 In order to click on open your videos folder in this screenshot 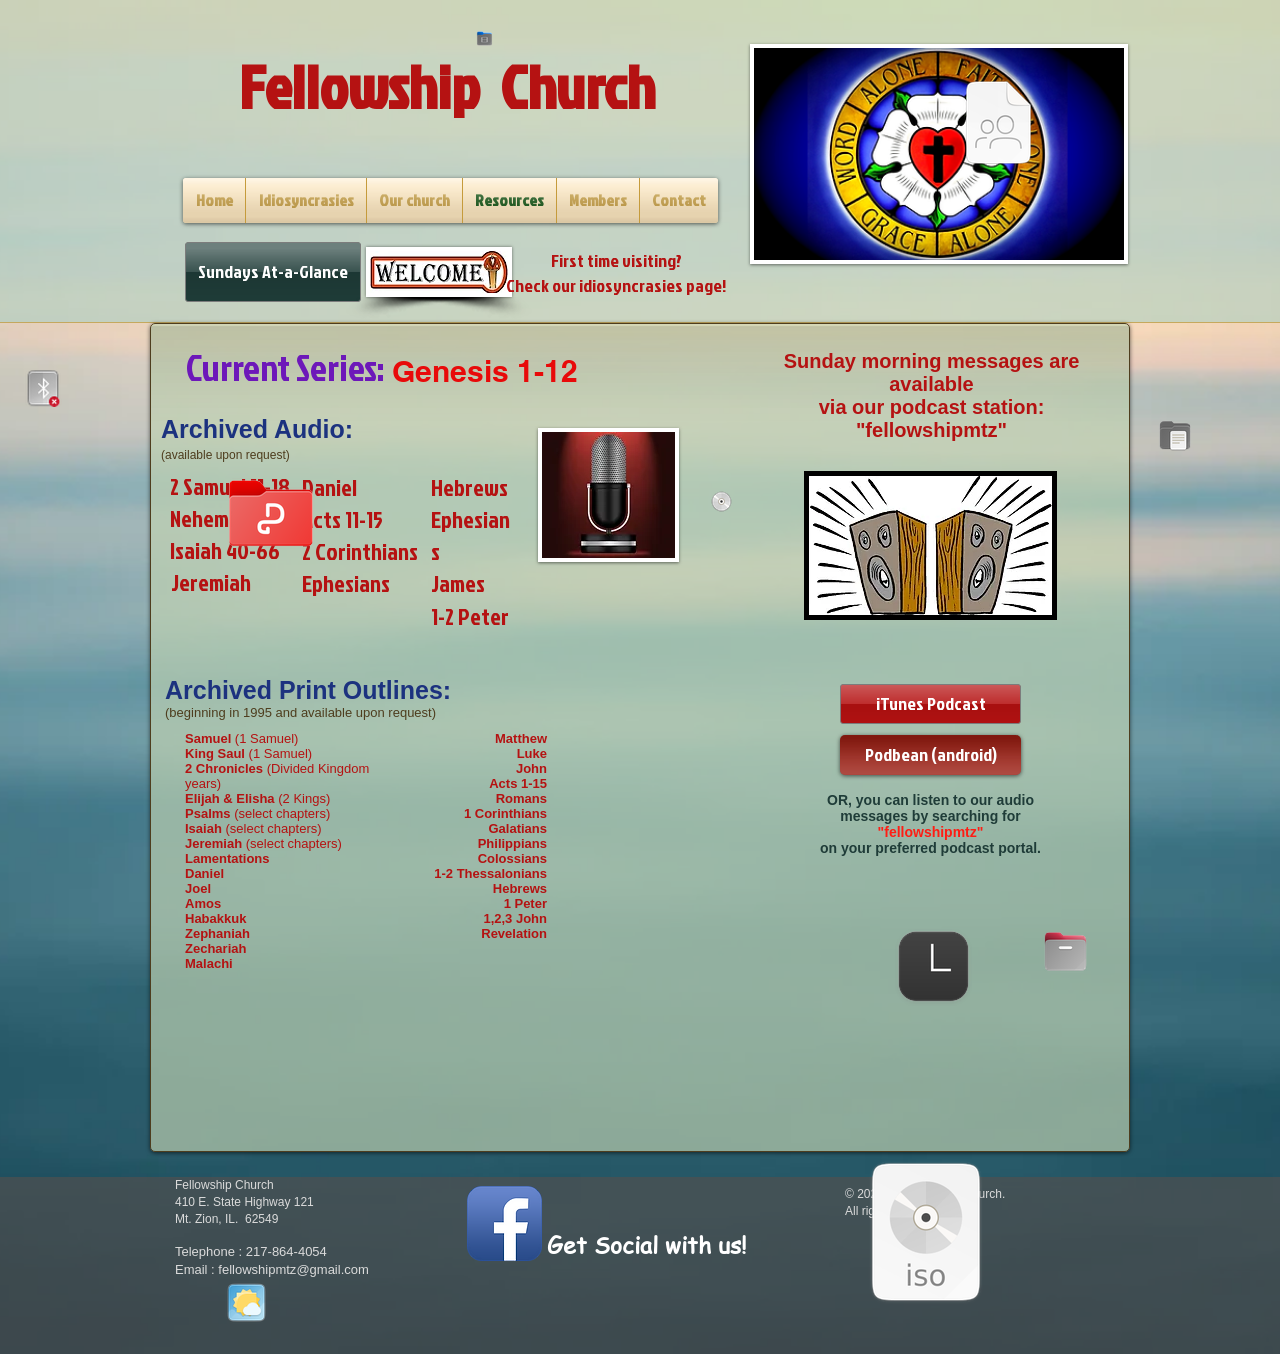, I will do `click(484, 38)`.